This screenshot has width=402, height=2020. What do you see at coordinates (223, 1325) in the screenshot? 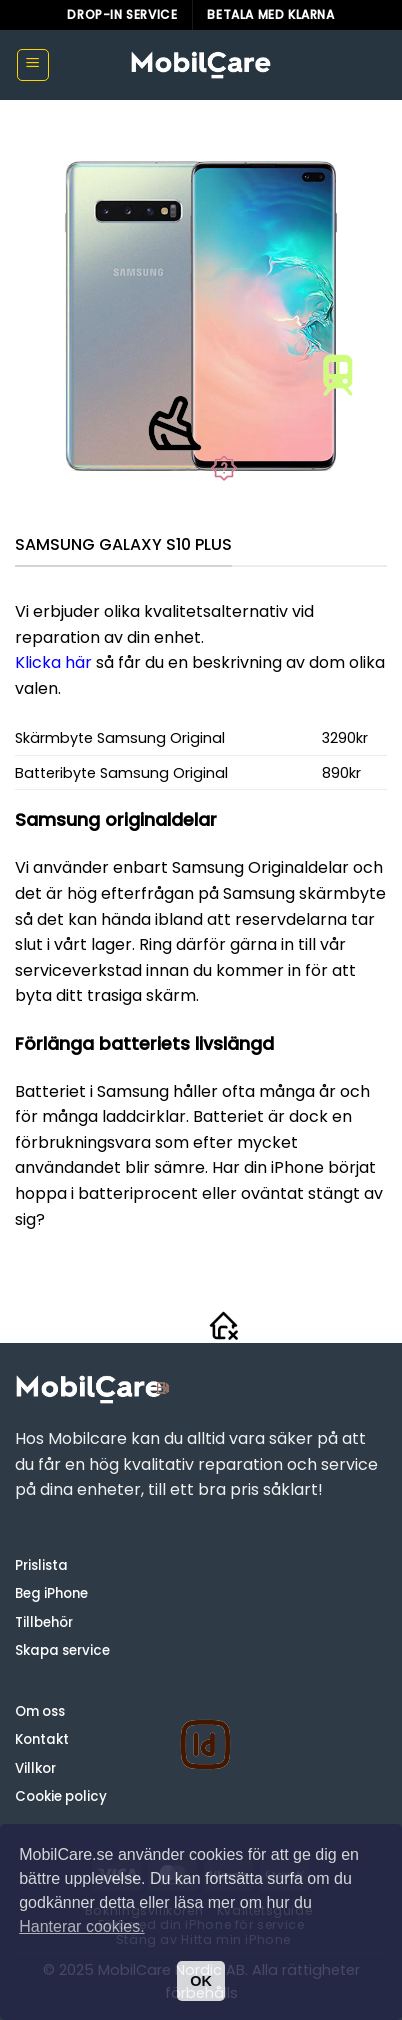
I see `remove a saved home address` at bounding box center [223, 1325].